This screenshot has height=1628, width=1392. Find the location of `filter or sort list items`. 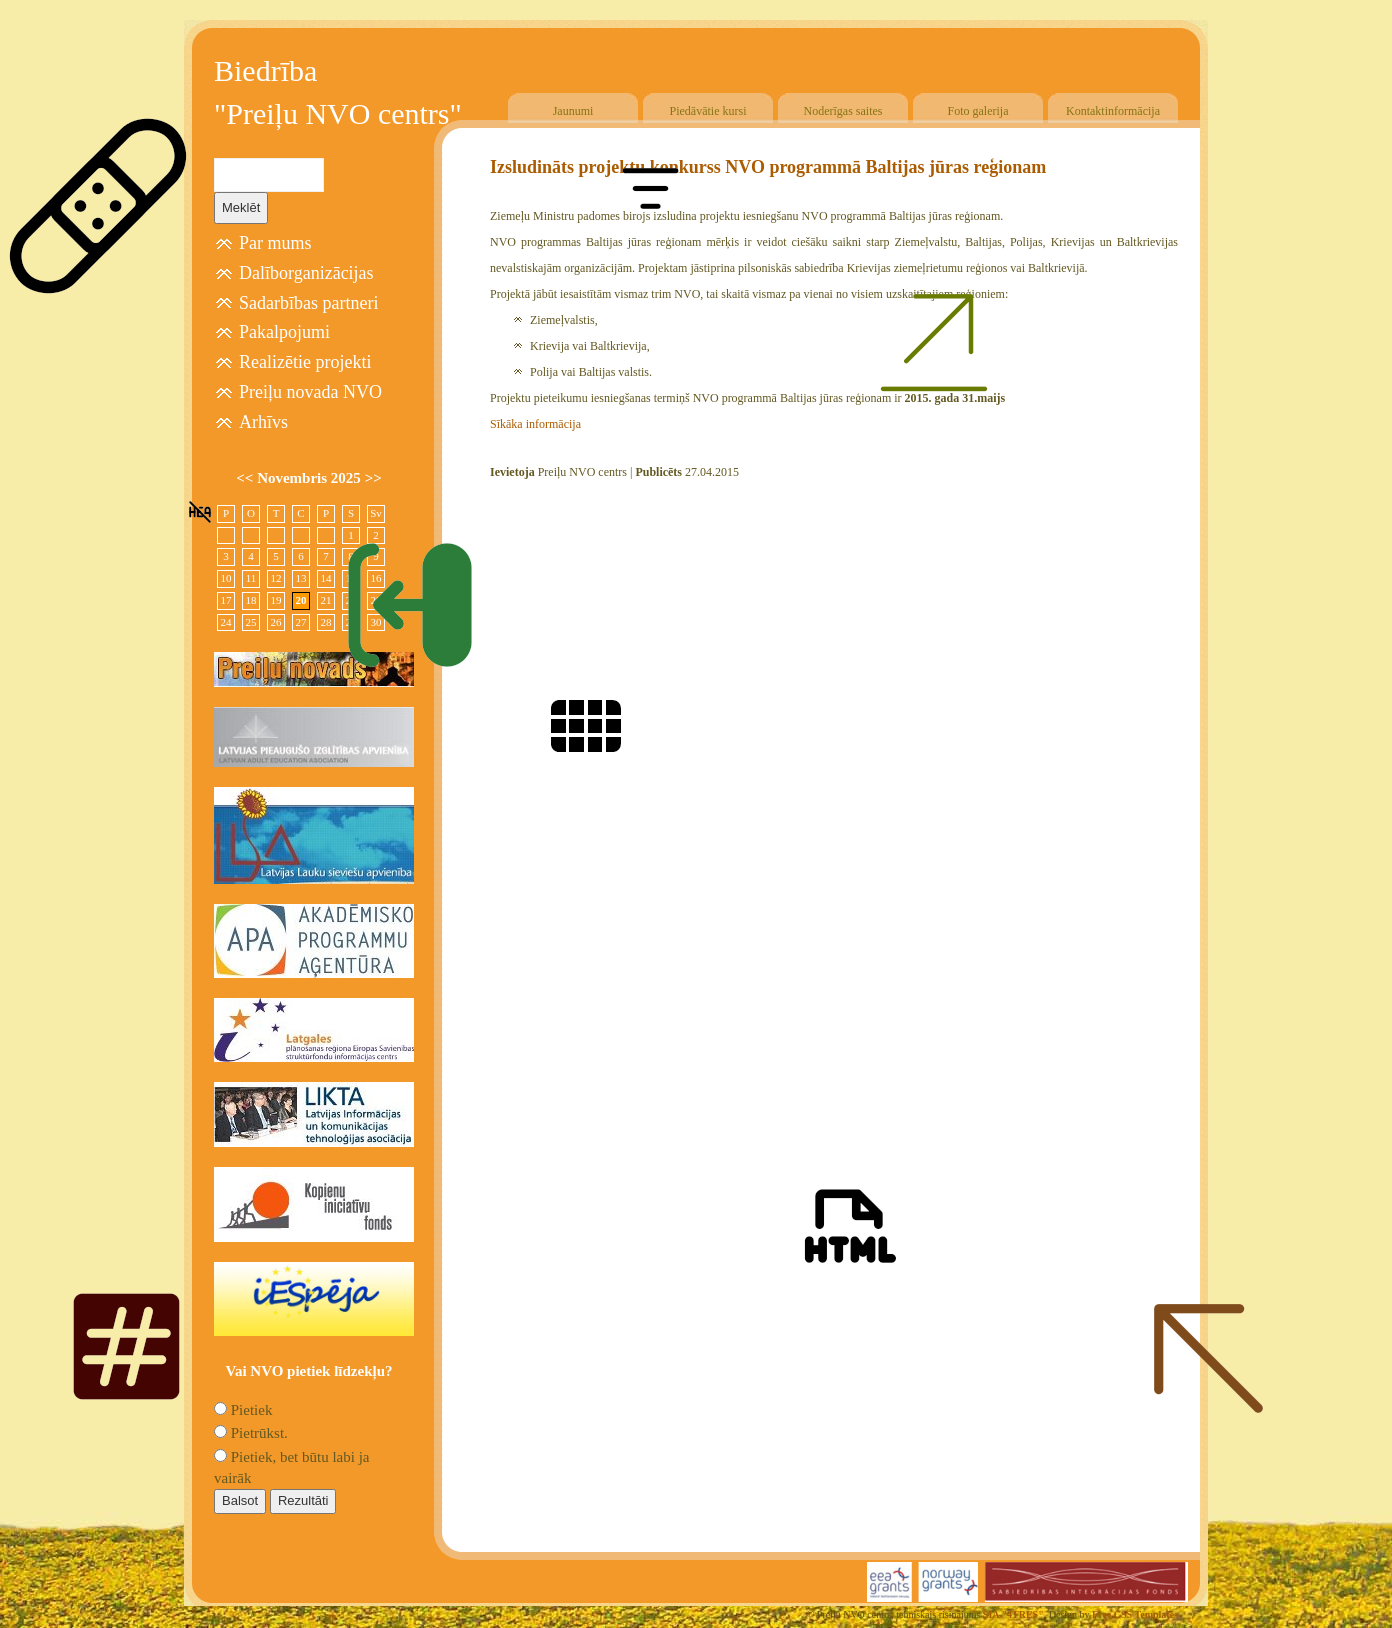

filter or sort list items is located at coordinates (650, 188).